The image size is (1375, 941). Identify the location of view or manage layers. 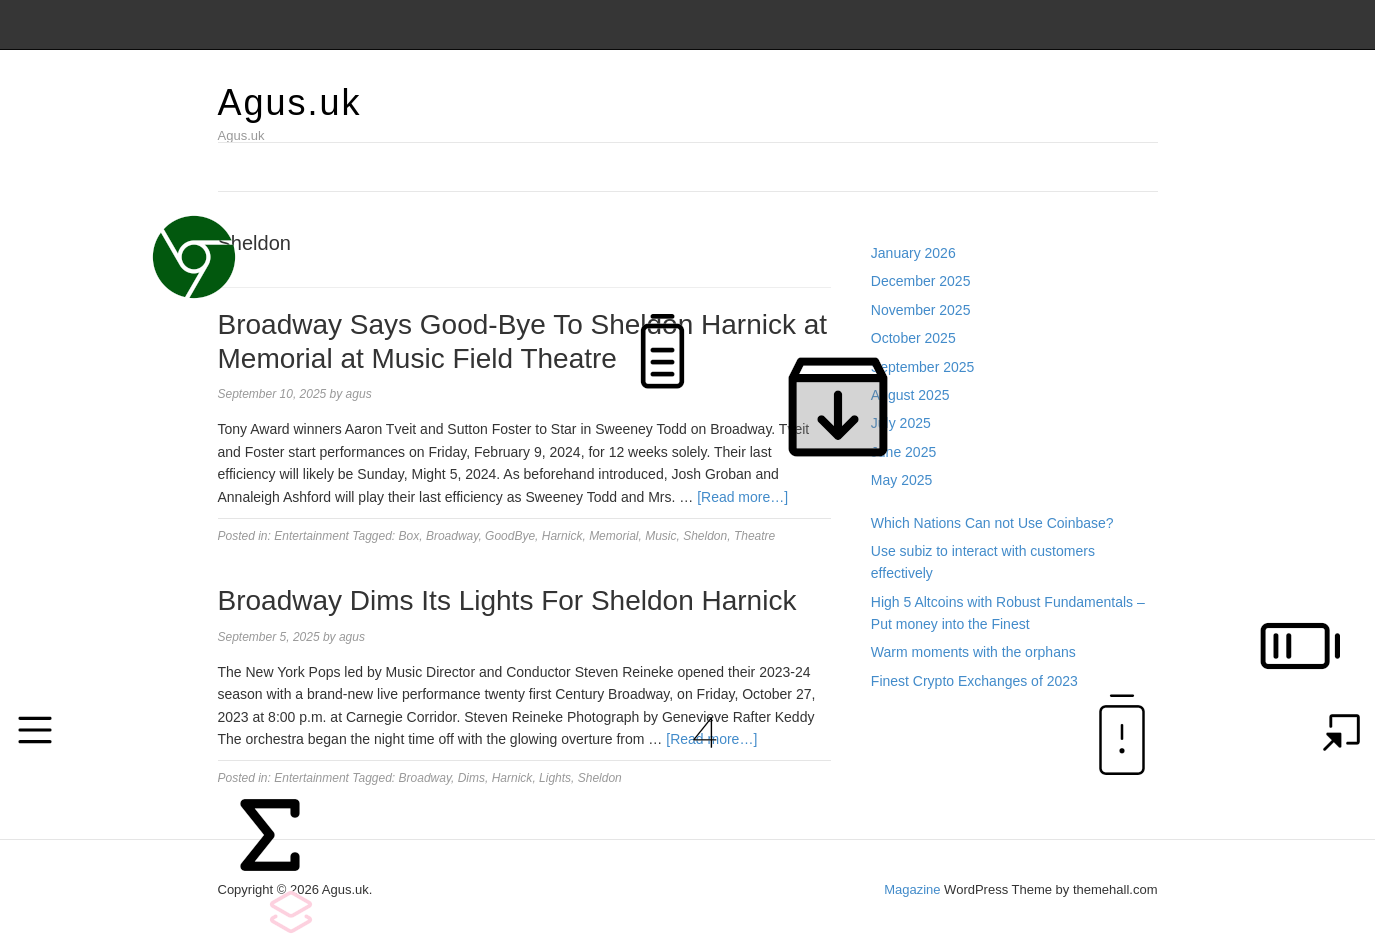
(291, 912).